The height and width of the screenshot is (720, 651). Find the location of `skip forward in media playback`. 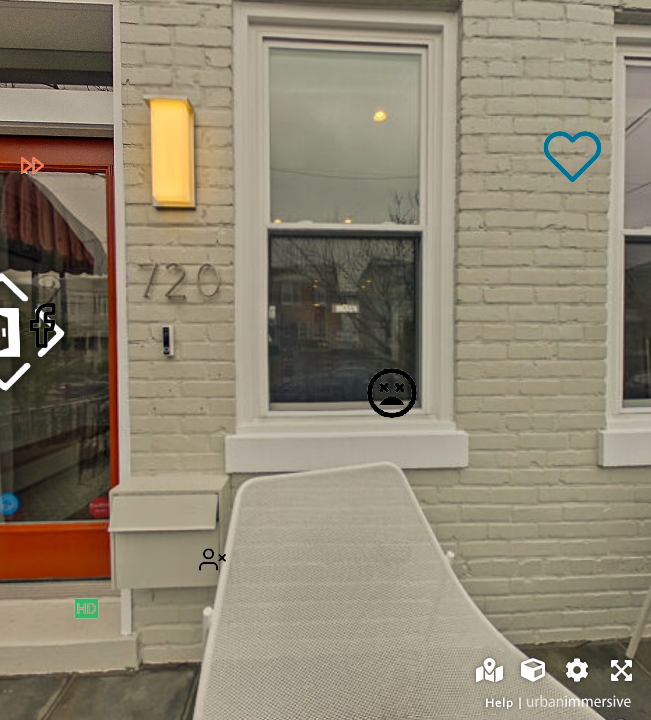

skip forward in media playback is located at coordinates (32, 165).